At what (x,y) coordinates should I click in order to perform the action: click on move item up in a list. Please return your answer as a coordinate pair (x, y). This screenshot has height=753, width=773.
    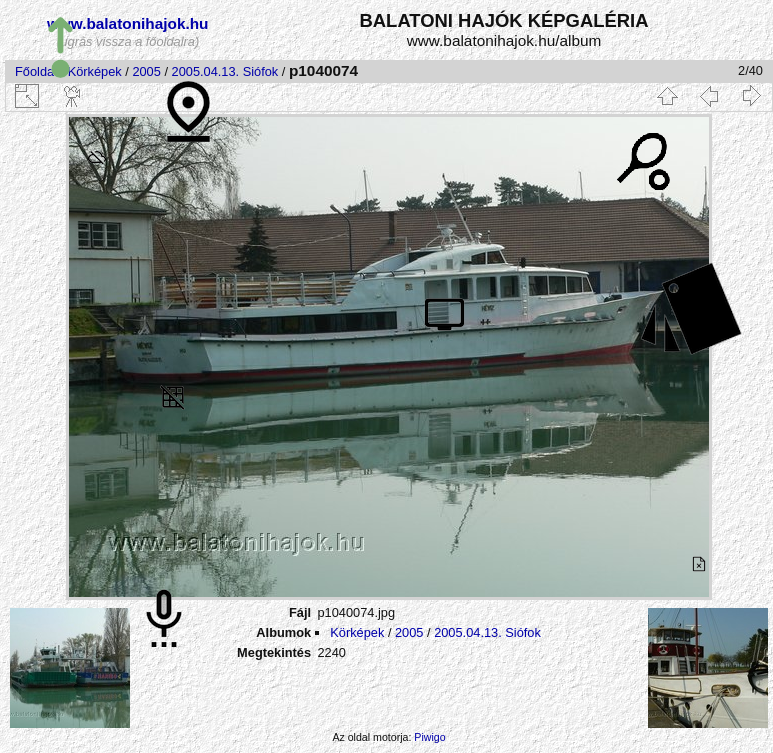
    Looking at the image, I should click on (60, 47).